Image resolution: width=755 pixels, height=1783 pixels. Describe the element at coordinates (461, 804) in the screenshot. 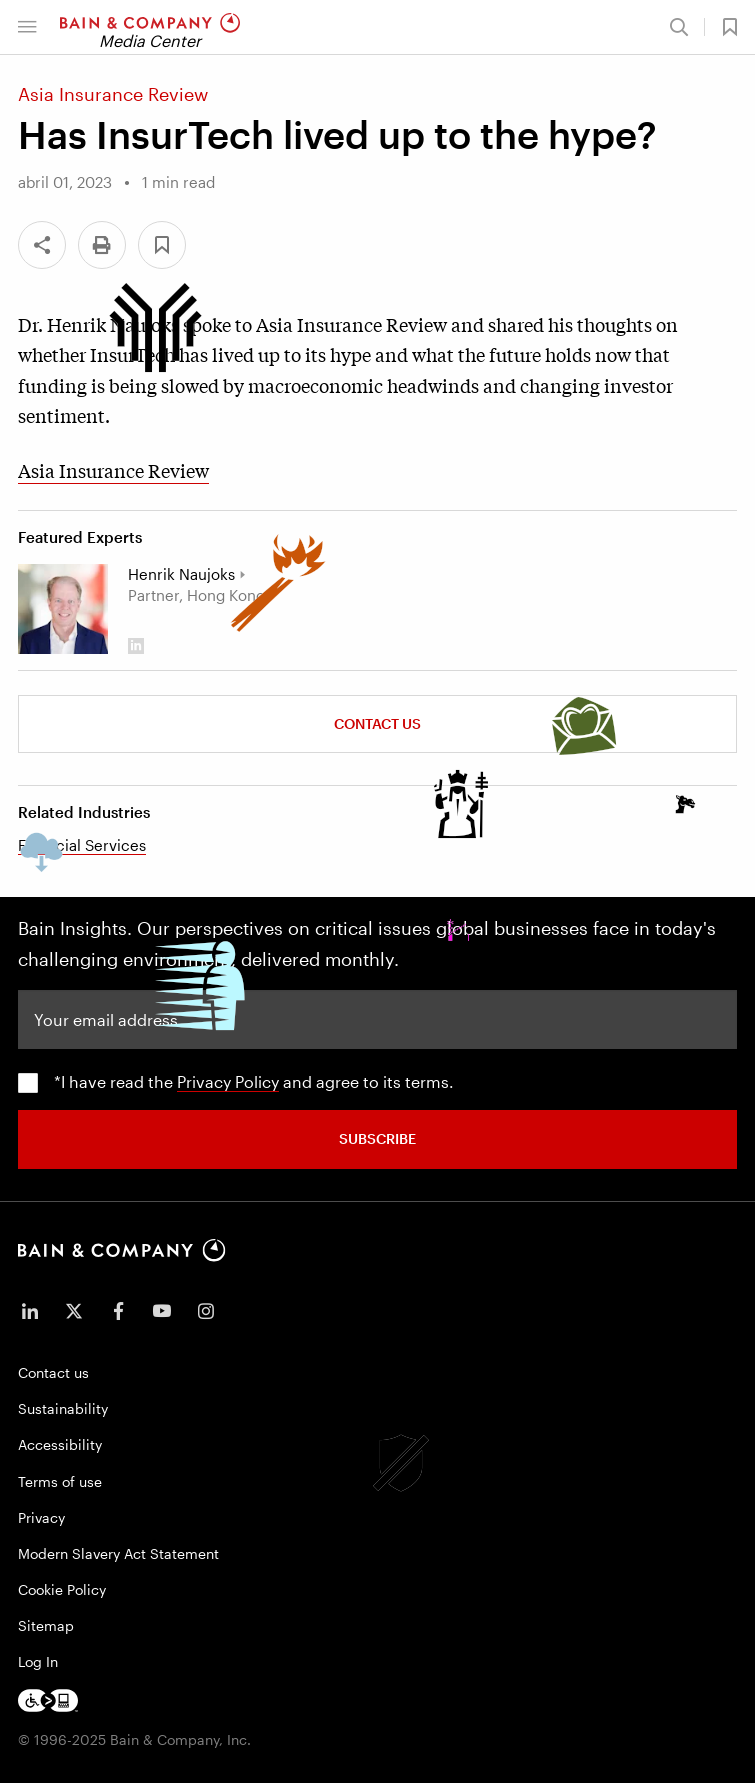

I see `view the hierophant tarot card` at that location.